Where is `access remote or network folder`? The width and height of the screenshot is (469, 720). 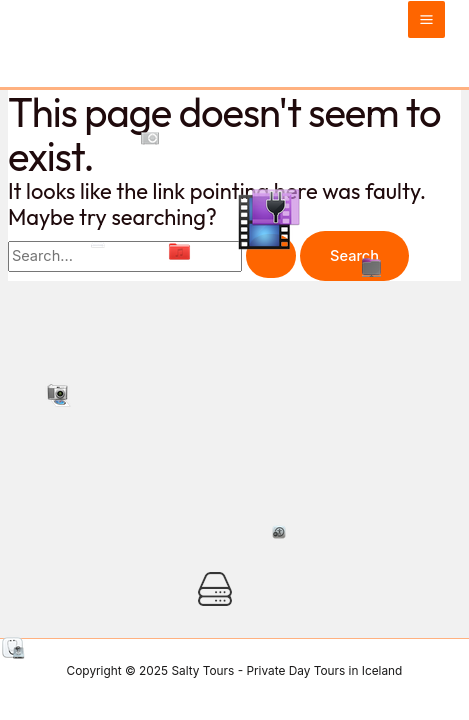
access remote or network folder is located at coordinates (371, 267).